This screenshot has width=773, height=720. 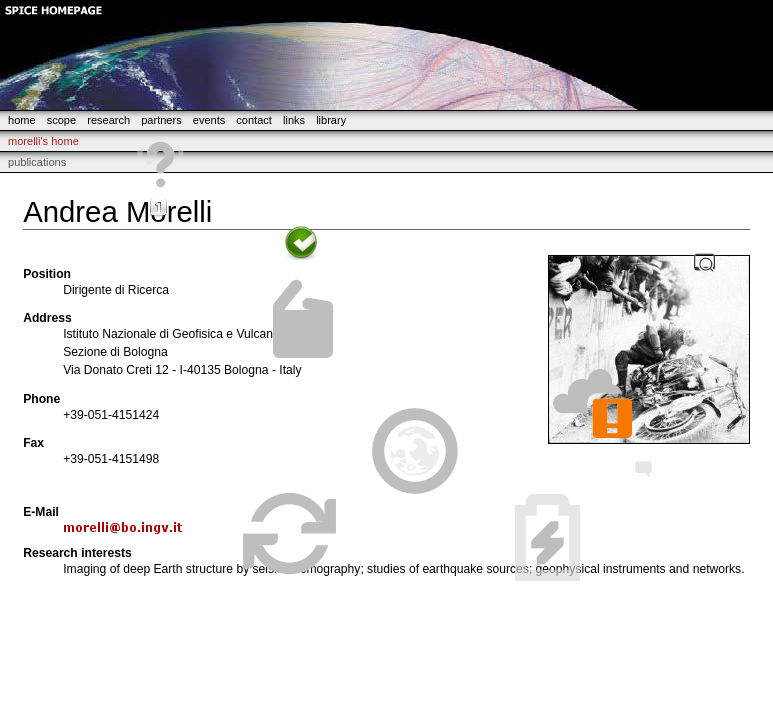 I want to click on indicates battery is fully charged, so click(x=547, y=537).